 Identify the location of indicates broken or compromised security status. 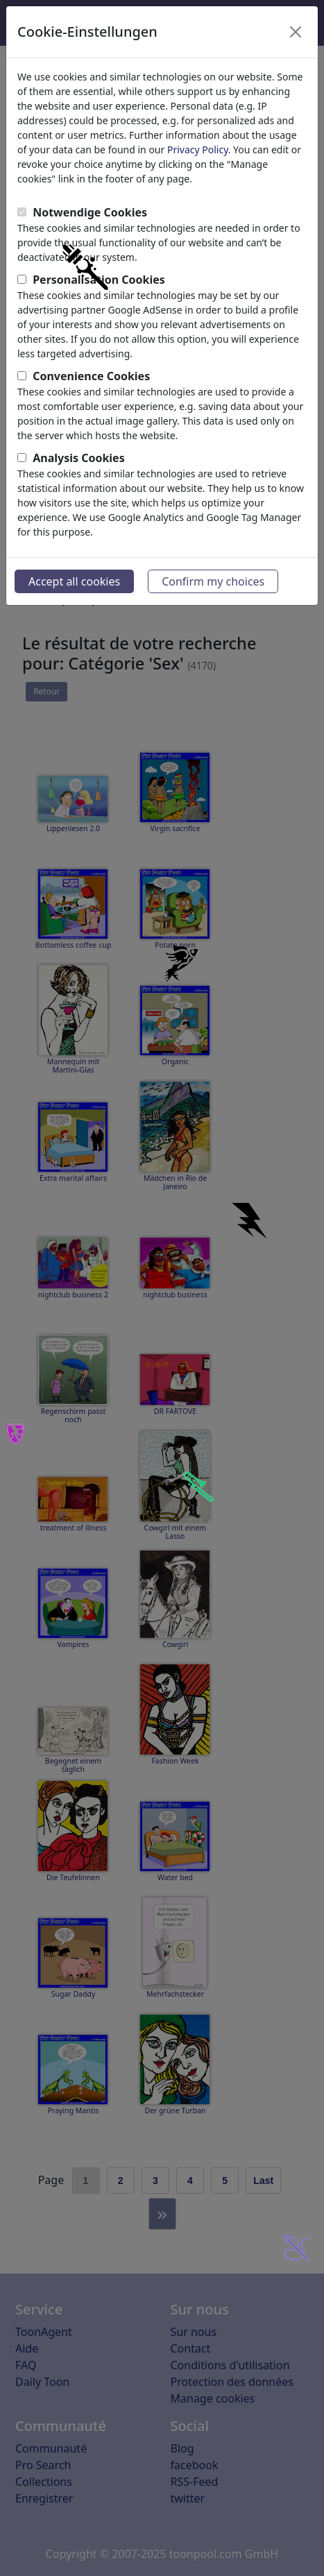
(15, 1434).